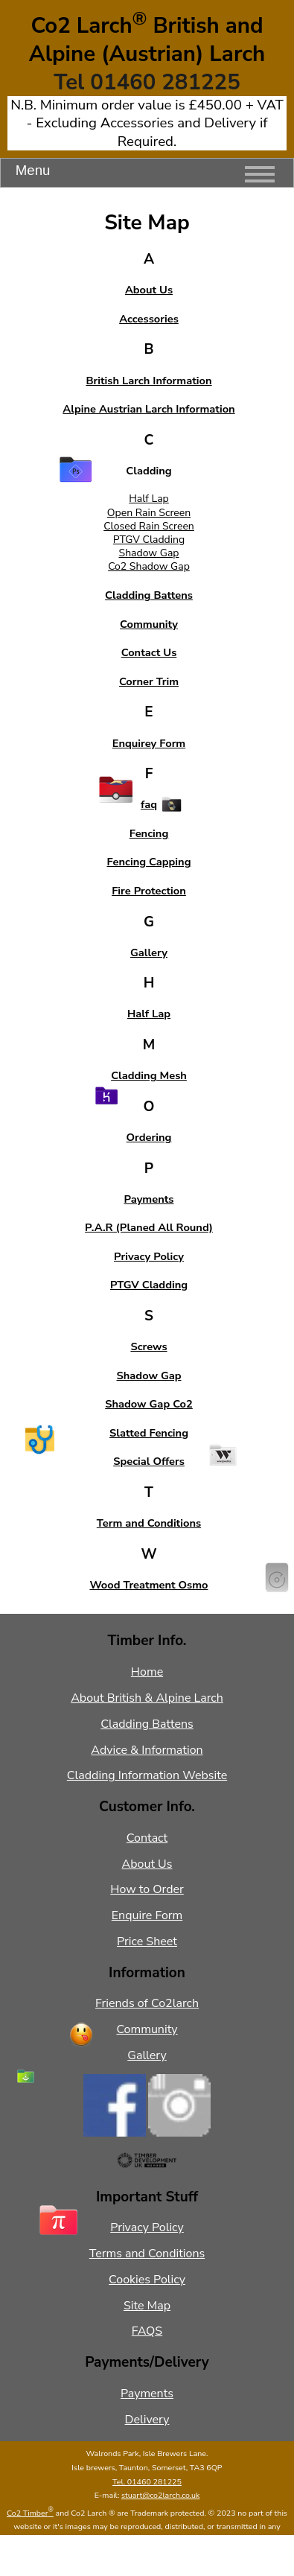 The image size is (294, 2576). What do you see at coordinates (39, 1440) in the screenshot?
I see `access system recovery tools and files` at bounding box center [39, 1440].